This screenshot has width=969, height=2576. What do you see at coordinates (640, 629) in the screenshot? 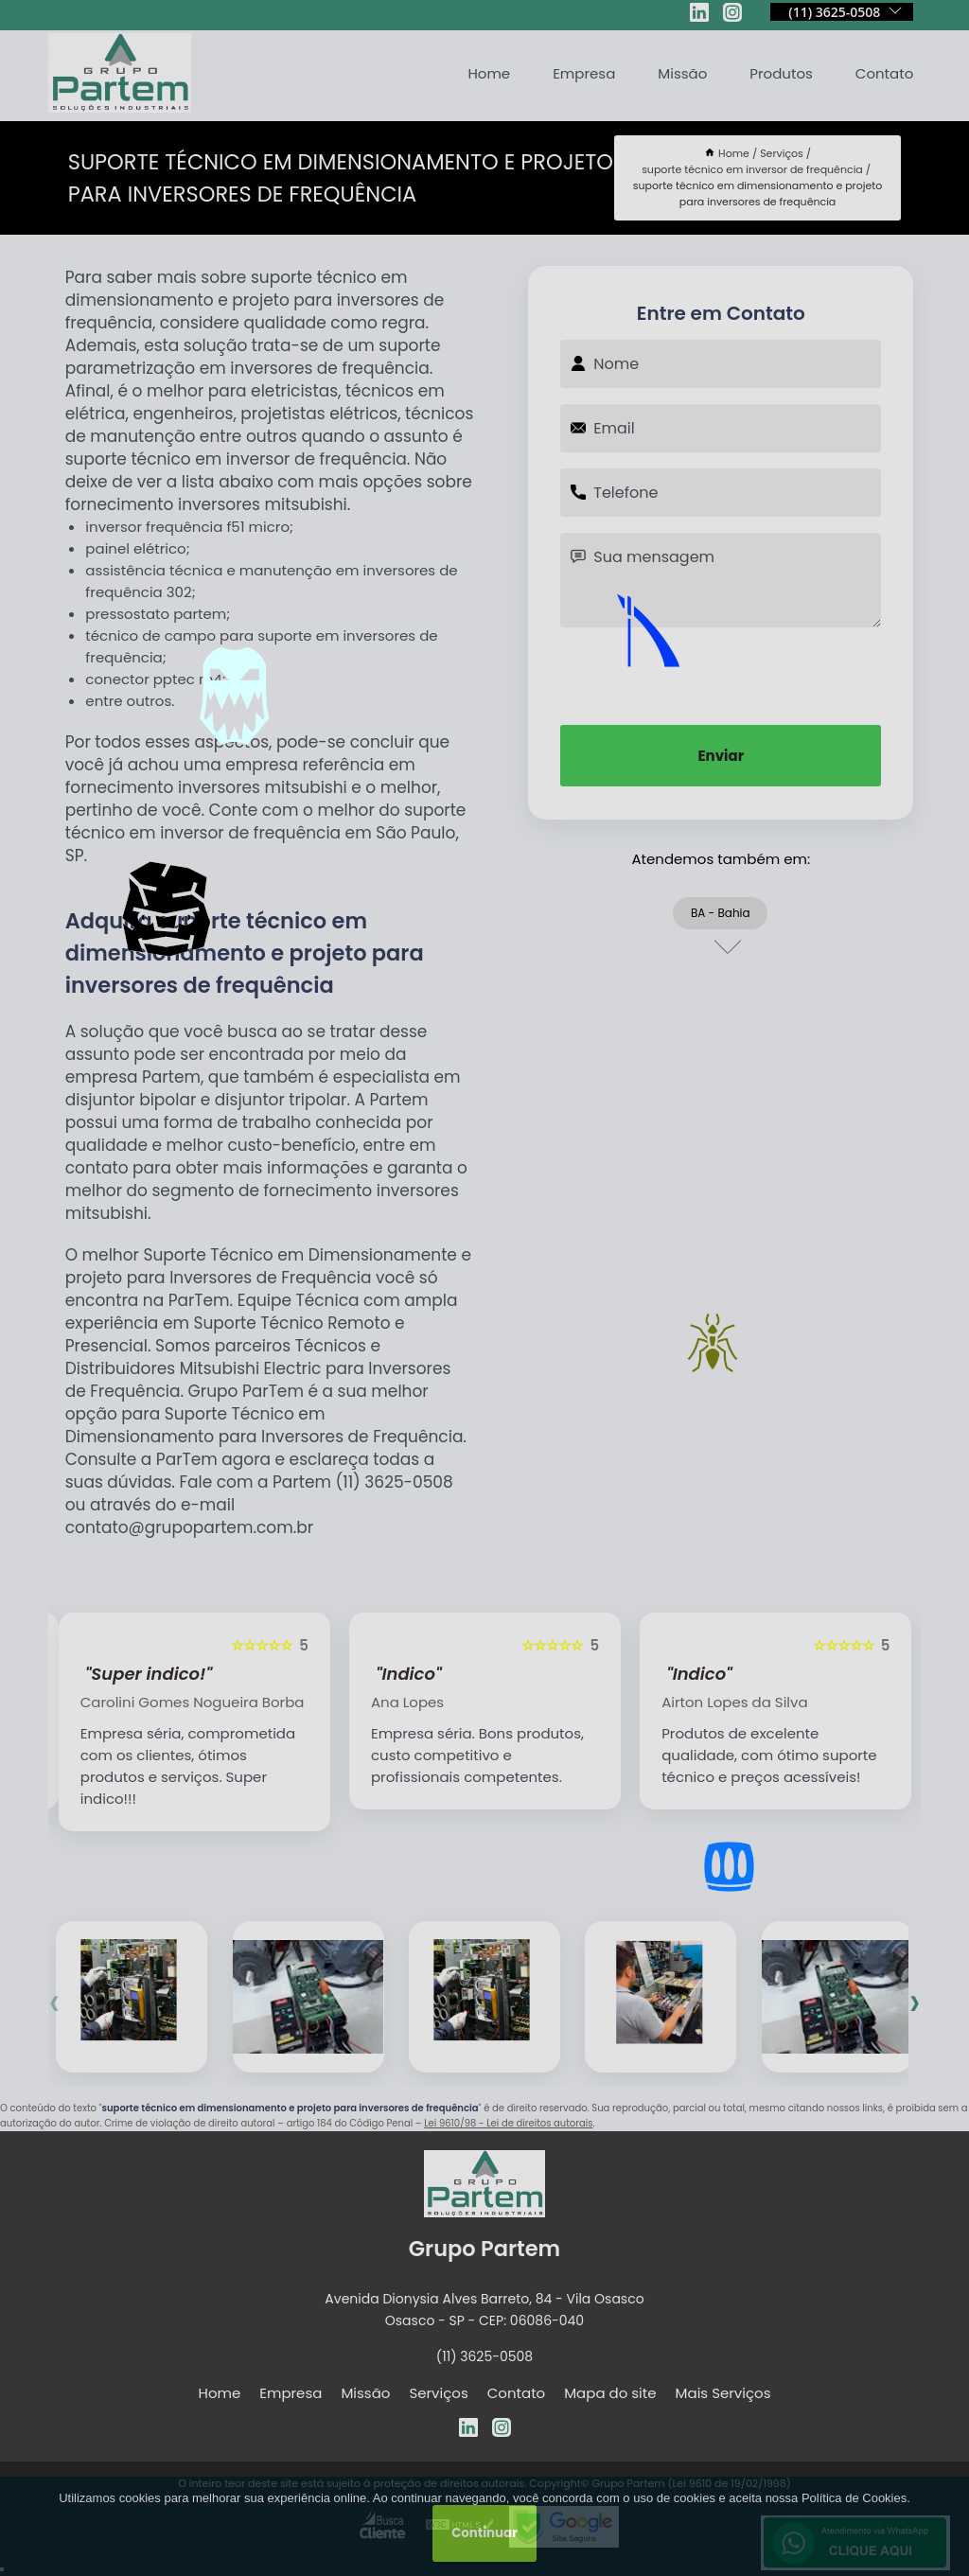
I see `equip or select bow weapon` at bounding box center [640, 629].